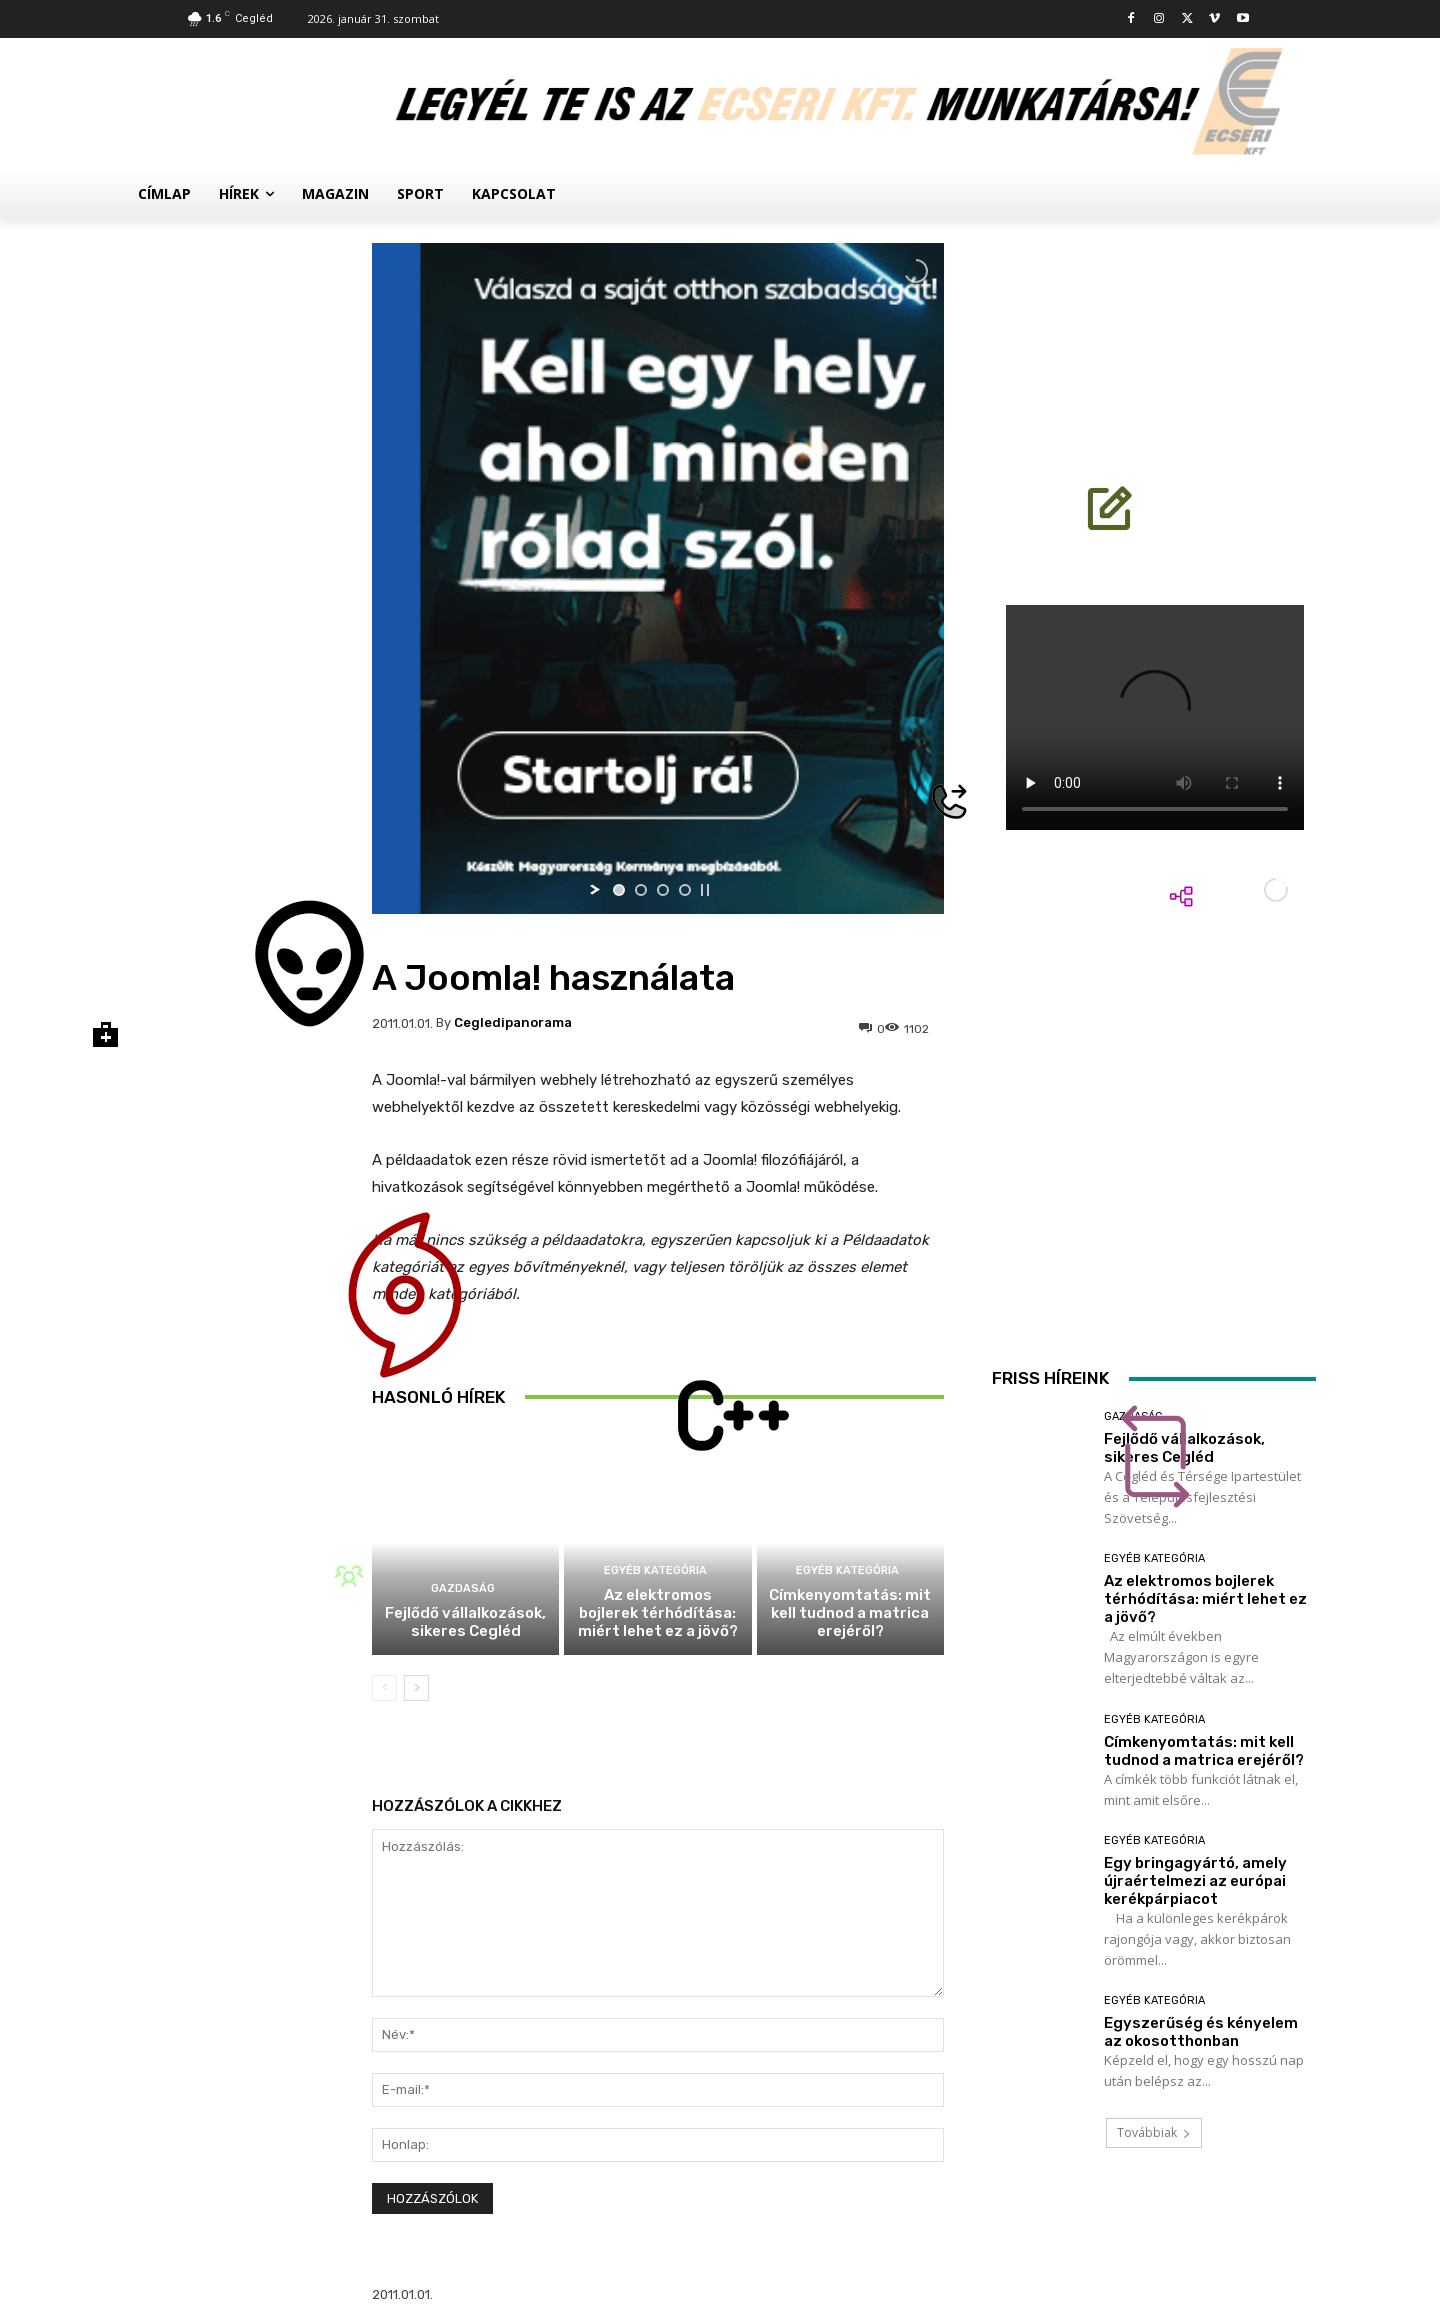 This screenshot has height=2311, width=1440. I want to click on view group members or team, so click(349, 1575).